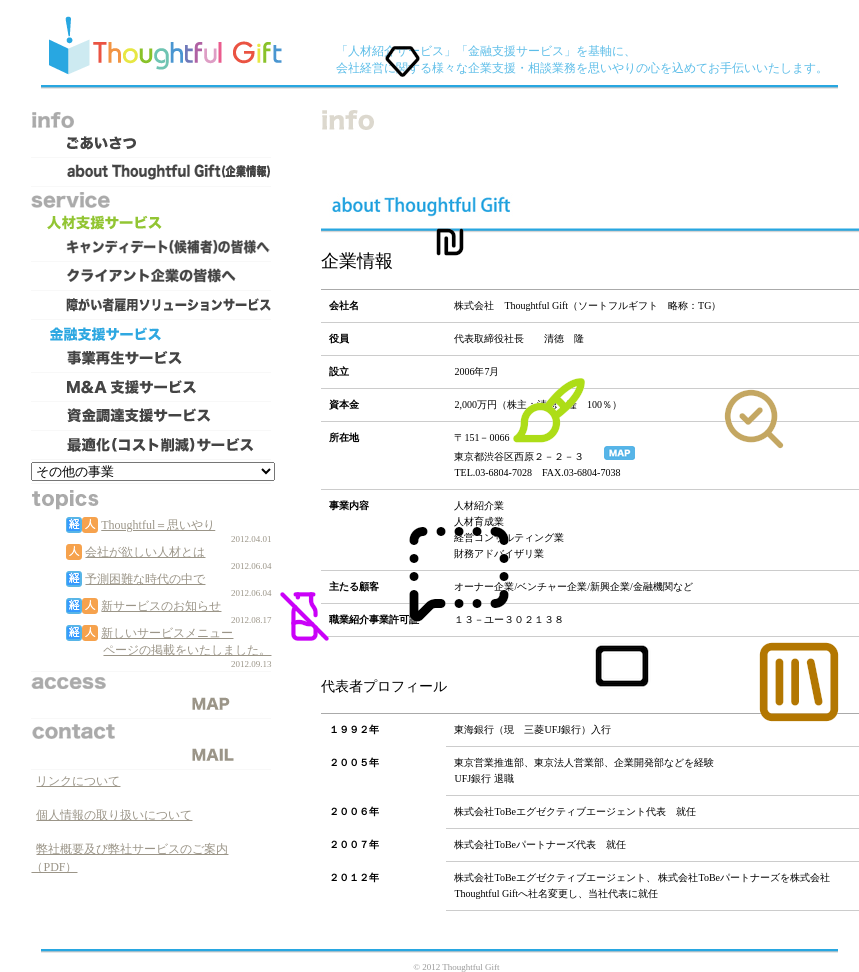 The width and height of the screenshot is (859, 972). Describe the element at coordinates (551, 411) in the screenshot. I see `access drawing or painting tools` at that location.